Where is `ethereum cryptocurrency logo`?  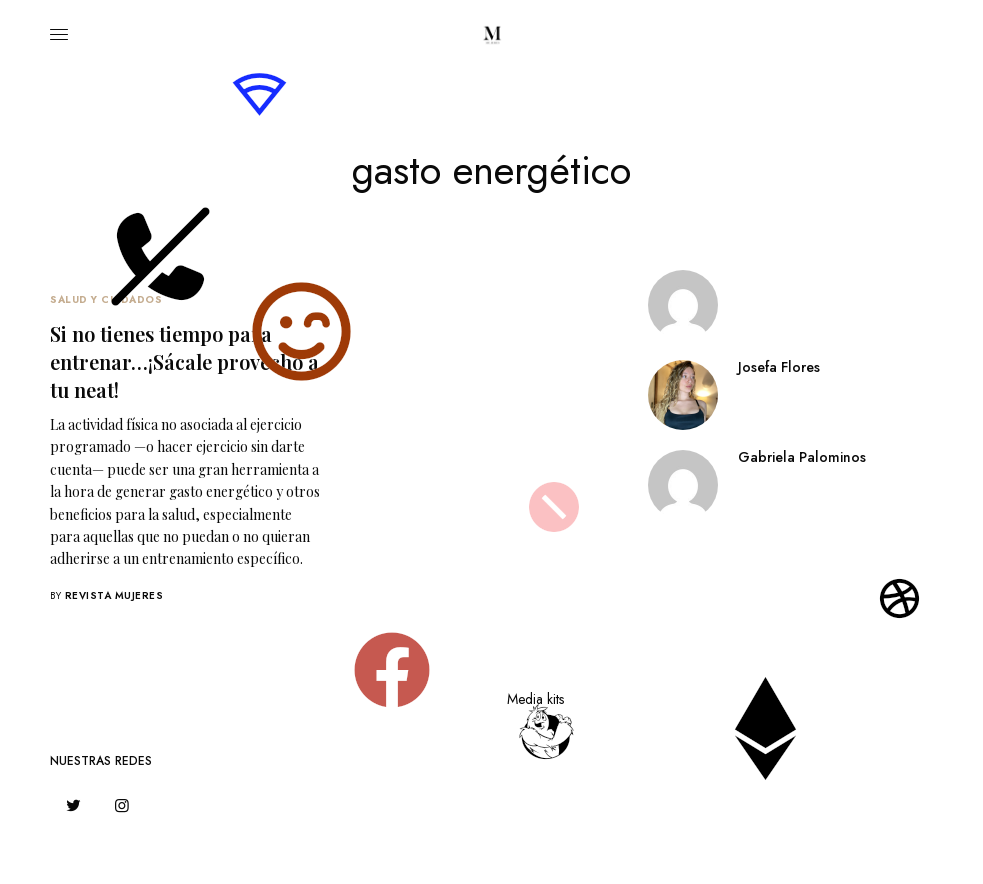 ethereum cryptocurrency logo is located at coordinates (765, 728).